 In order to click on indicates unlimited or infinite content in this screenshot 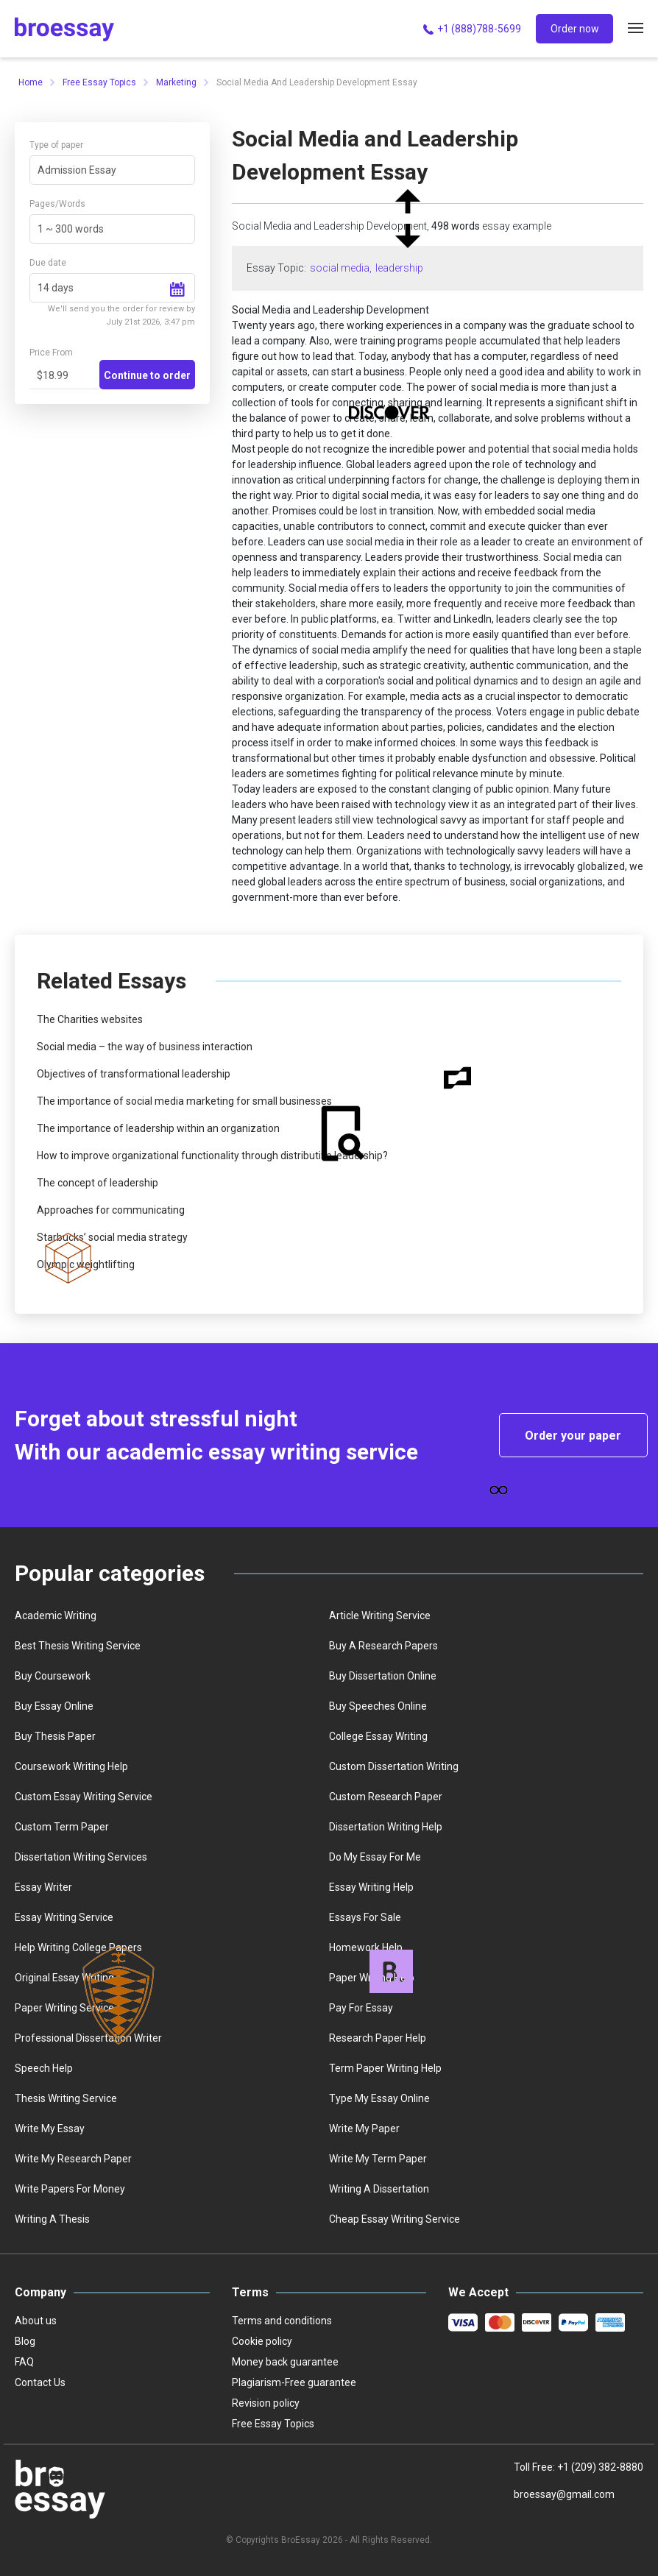, I will do `click(498, 1490)`.